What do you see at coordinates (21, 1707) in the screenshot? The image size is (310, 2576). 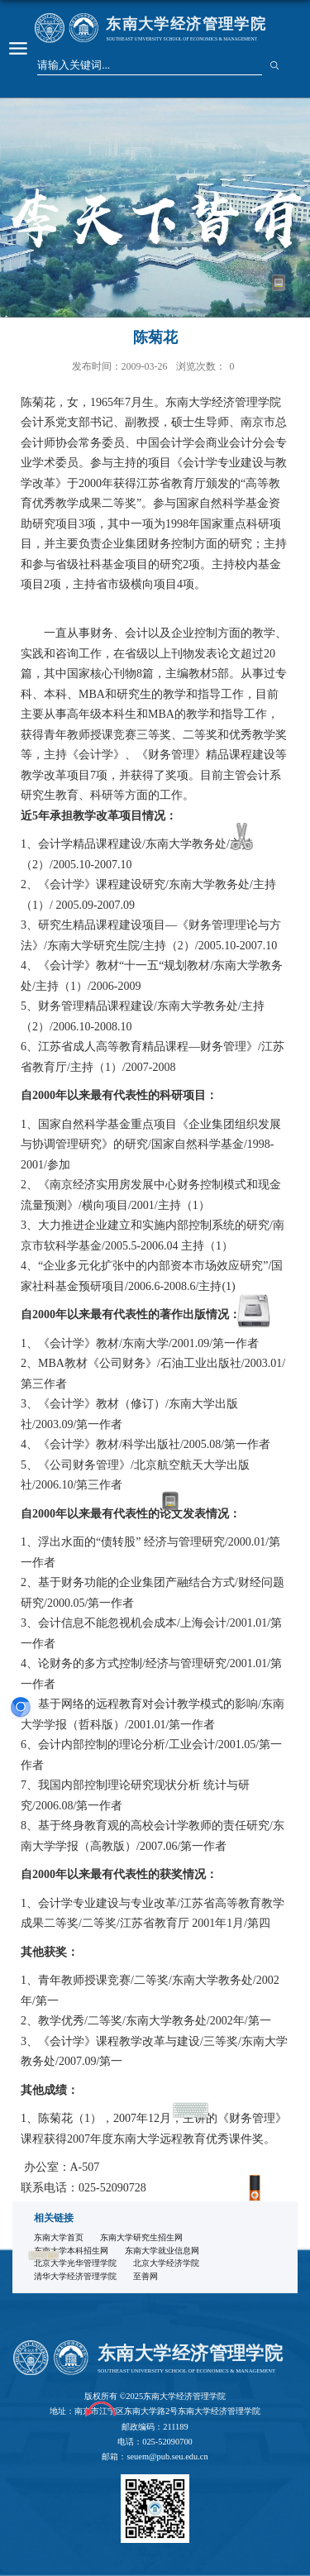 I see `open Chromium web browser` at bounding box center [21, 1707].